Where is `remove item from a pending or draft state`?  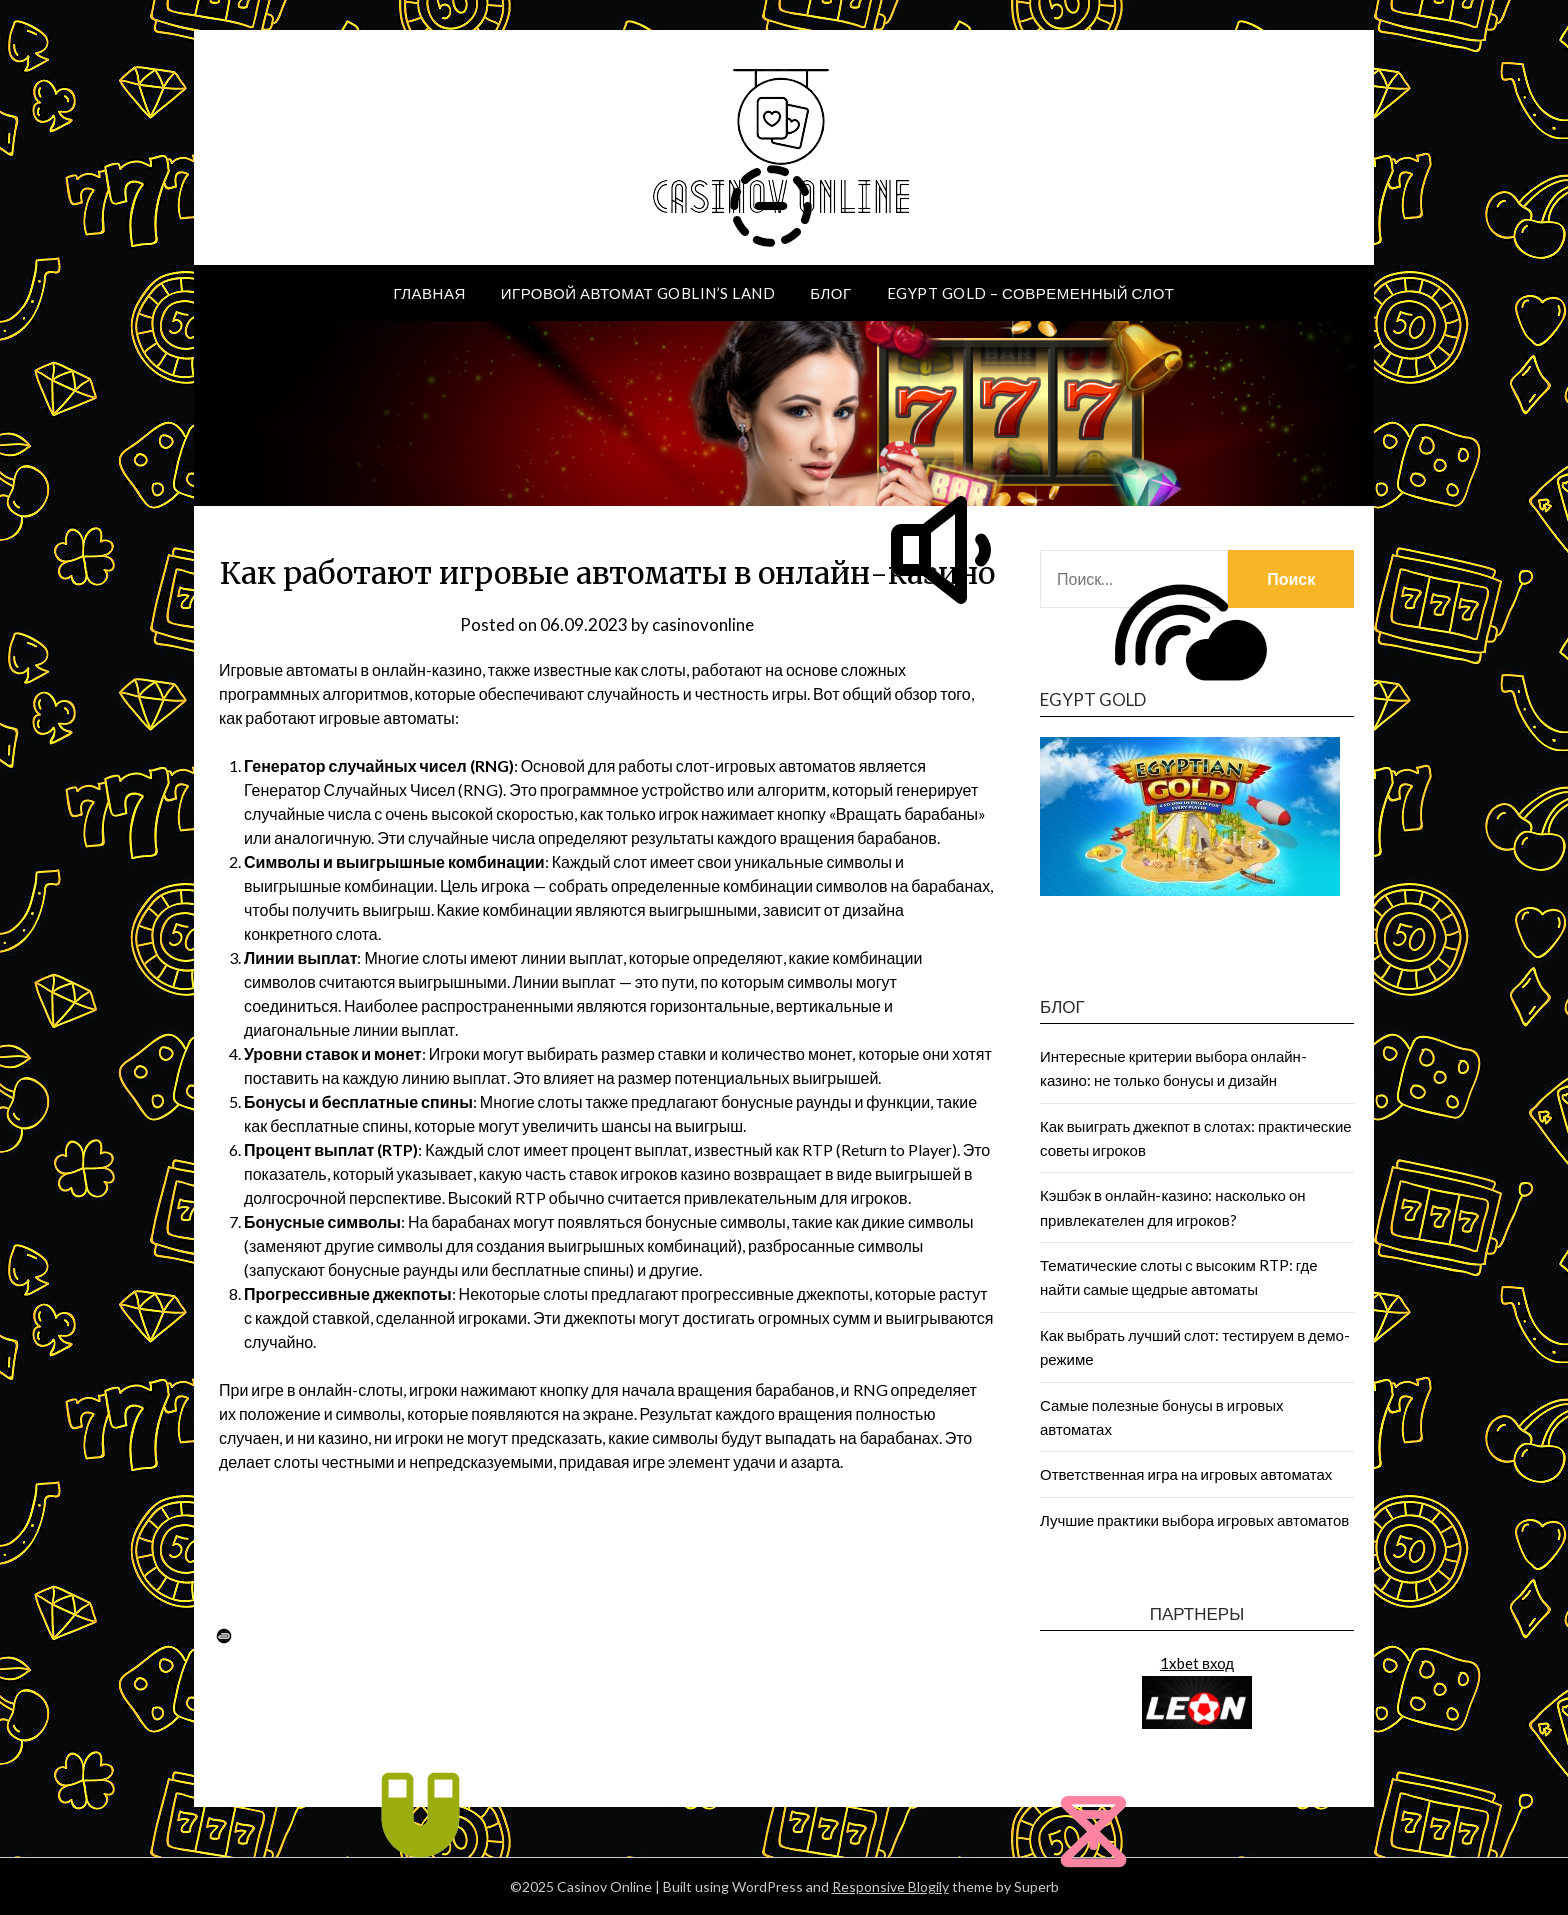
remove item from a pending or draft state is located at coordinates (771, 206).